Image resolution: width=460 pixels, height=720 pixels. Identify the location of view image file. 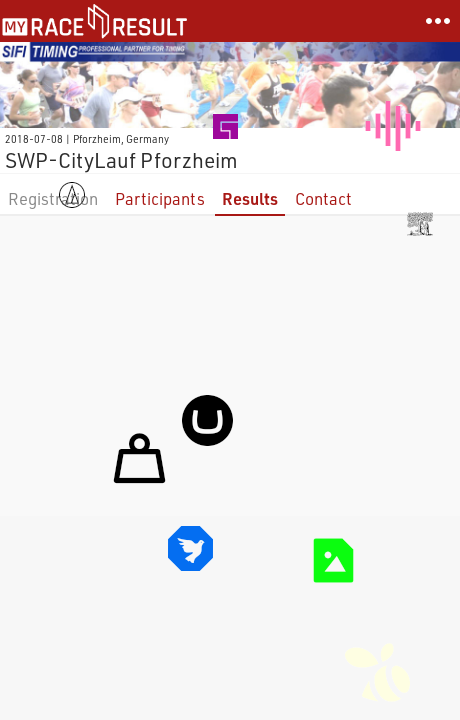
(333, 560).